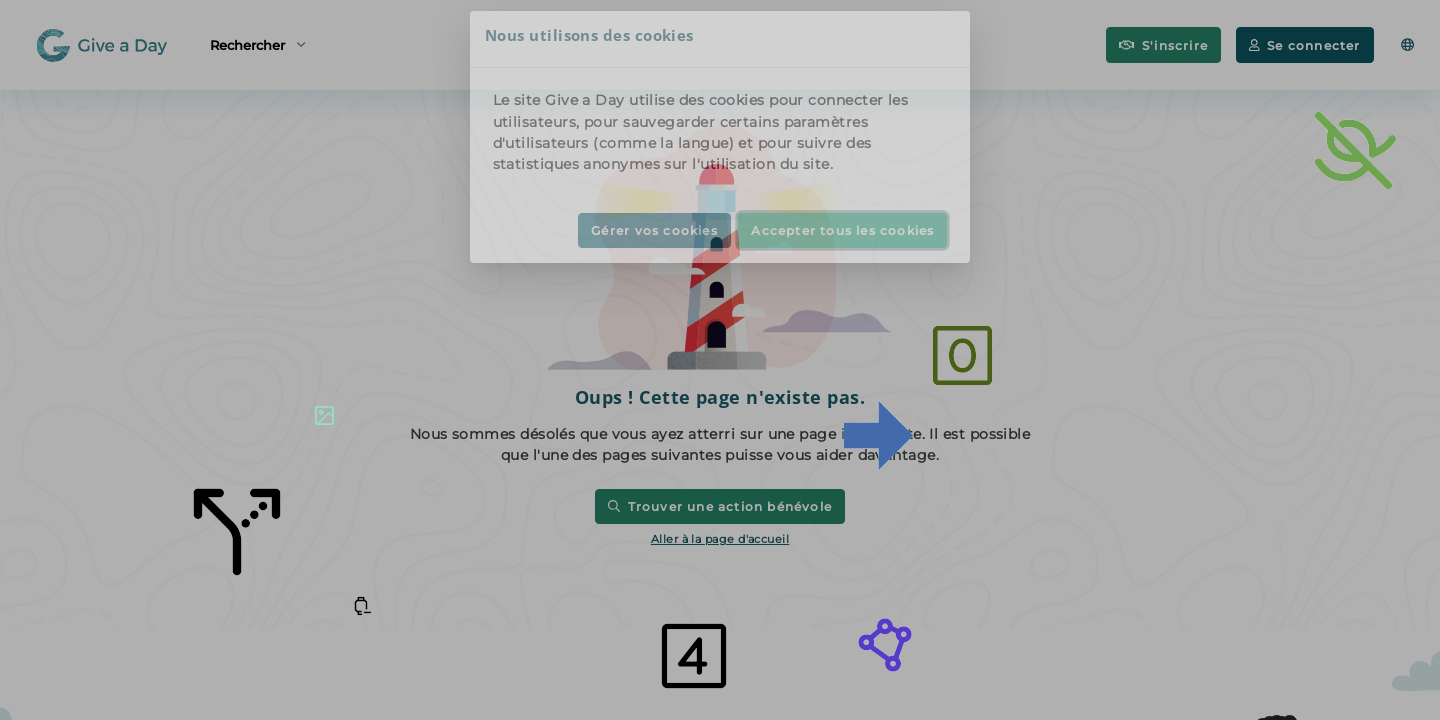 This screenshot has width=1440, height=720. What do you see at coordinates (878, 435) in the screenshot?
I see `navigate to the next item or screen` at bounding box center [878, 435].